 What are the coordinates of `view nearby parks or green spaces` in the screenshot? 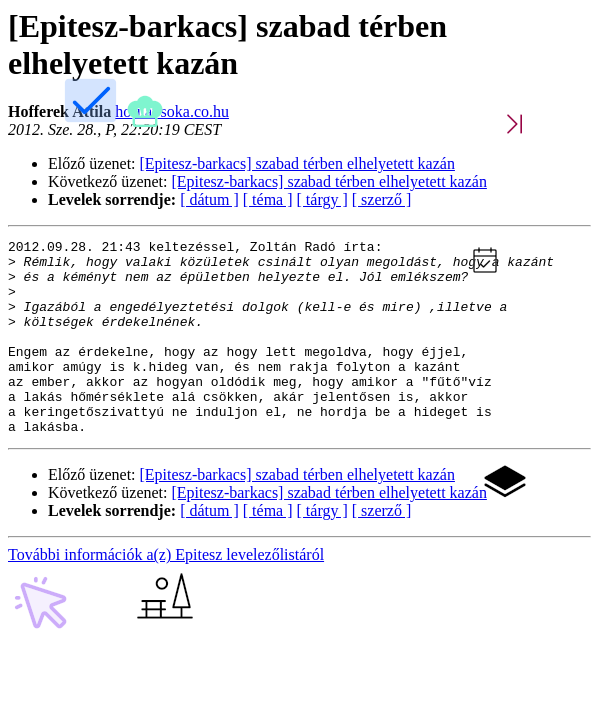 It's located at (165, 599).